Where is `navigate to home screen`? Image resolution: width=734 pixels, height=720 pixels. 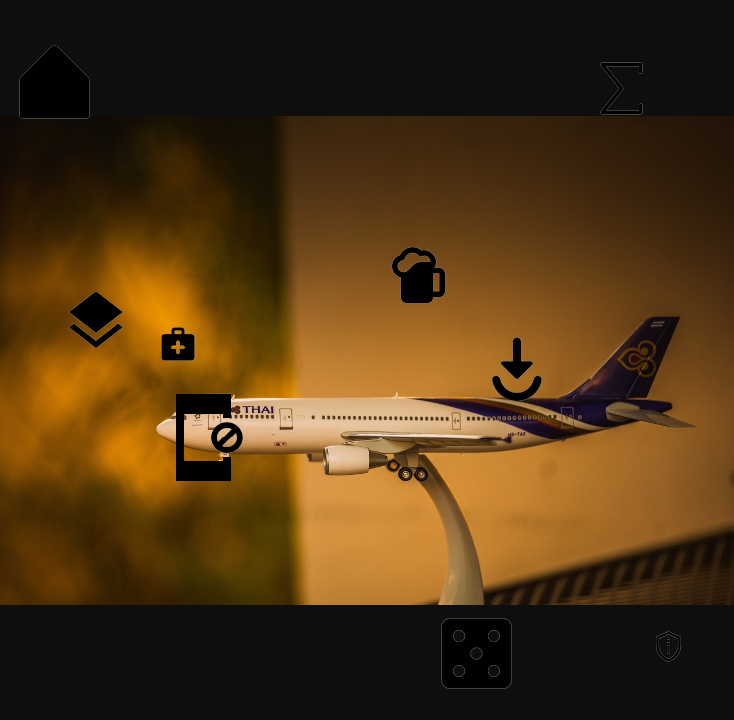
navigate to home screen is located at coordinates (54, 83).